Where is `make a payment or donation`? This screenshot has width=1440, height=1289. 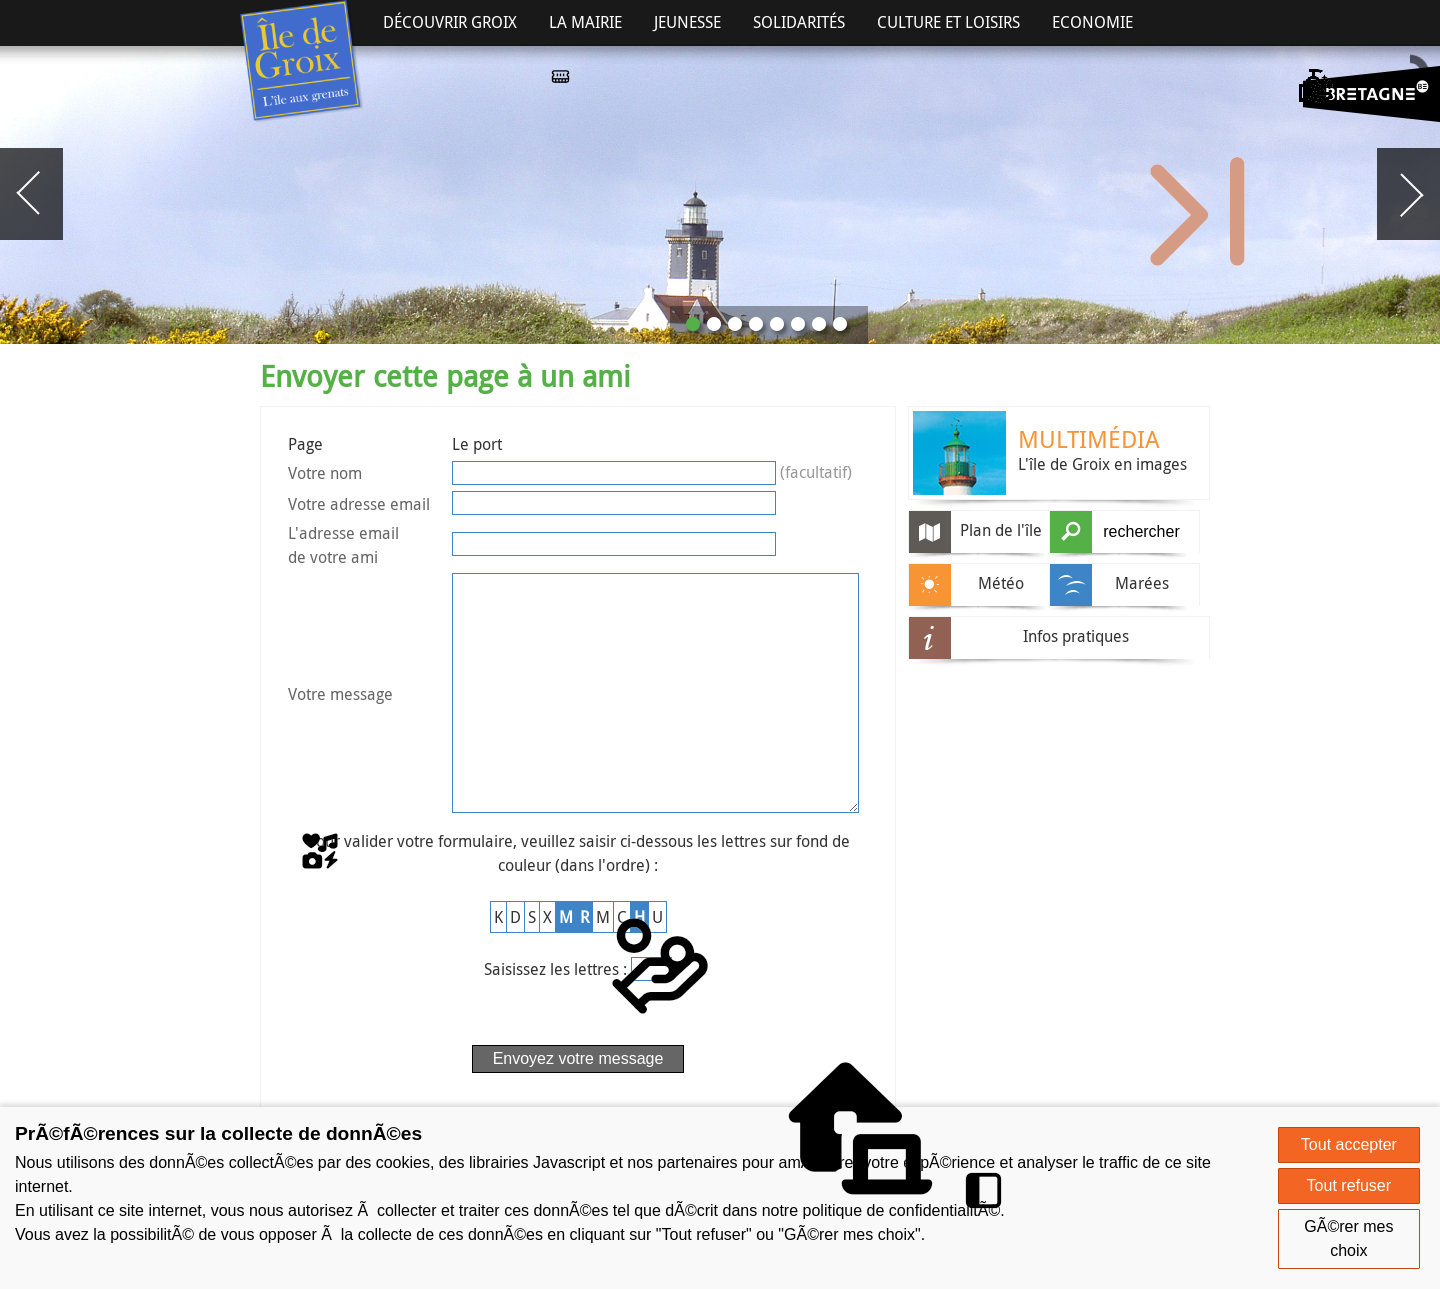
make a payment or donation is located at coordinates (660, 966).